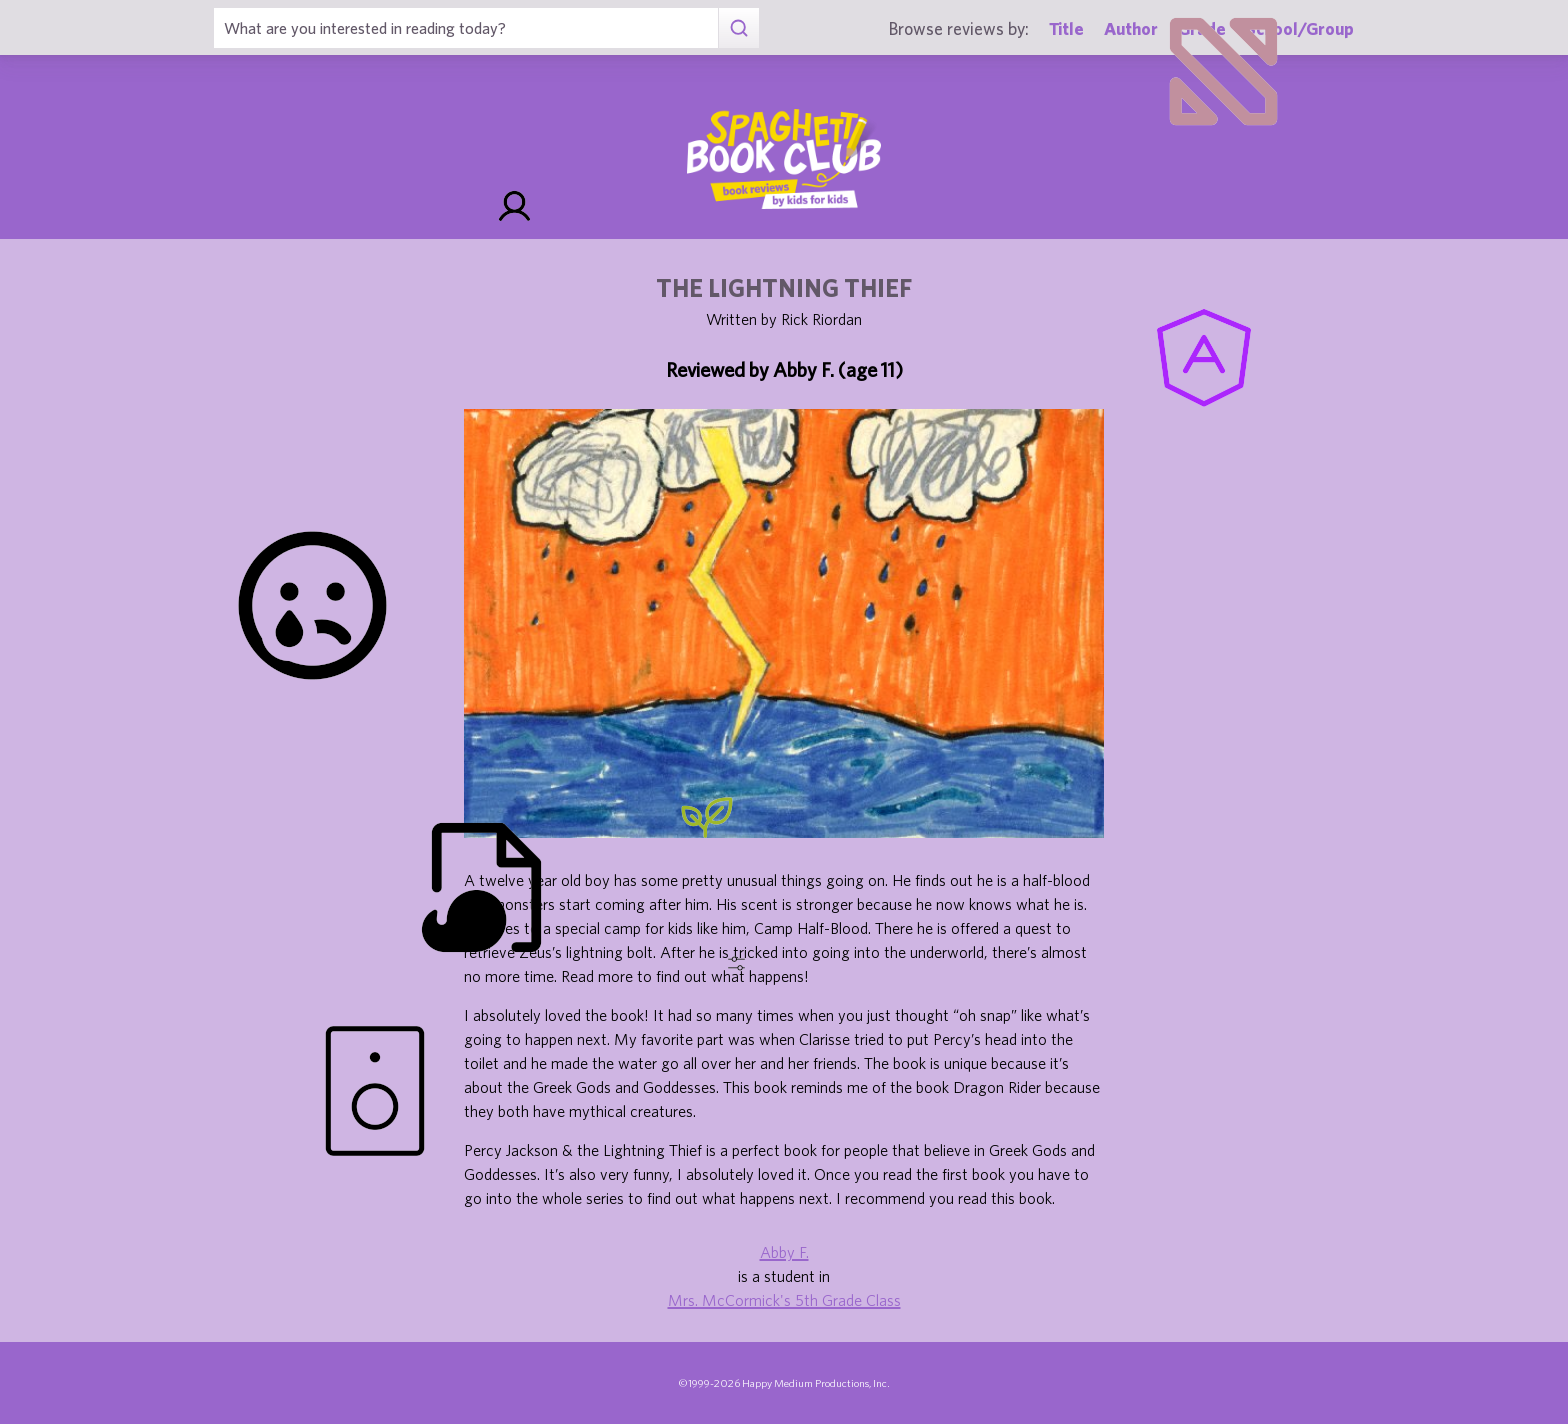 Image resolution: width=1568 pixels, height=1424 pixels. What do you see at coordinates (736, 963) in the screenshot?
I see `adjust settings or preferences` at bounding box center [736, 963].